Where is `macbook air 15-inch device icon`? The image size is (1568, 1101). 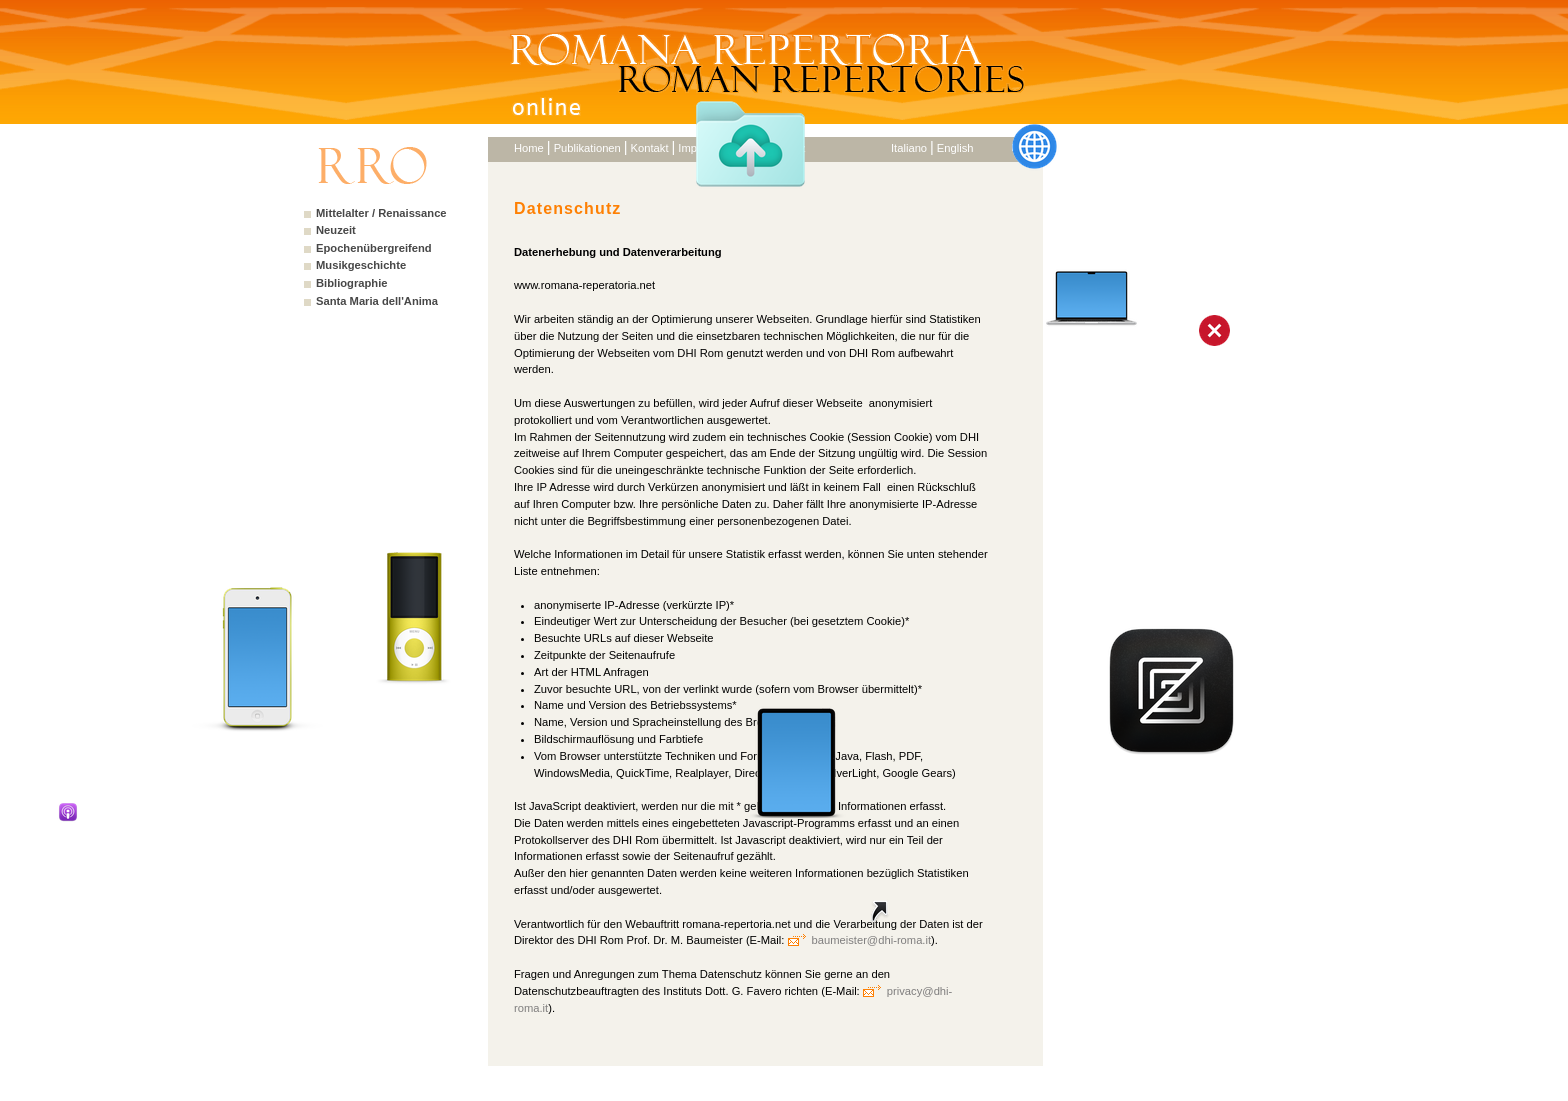 macbook air 15-inch device icon is located at coordinates (1091, 293).